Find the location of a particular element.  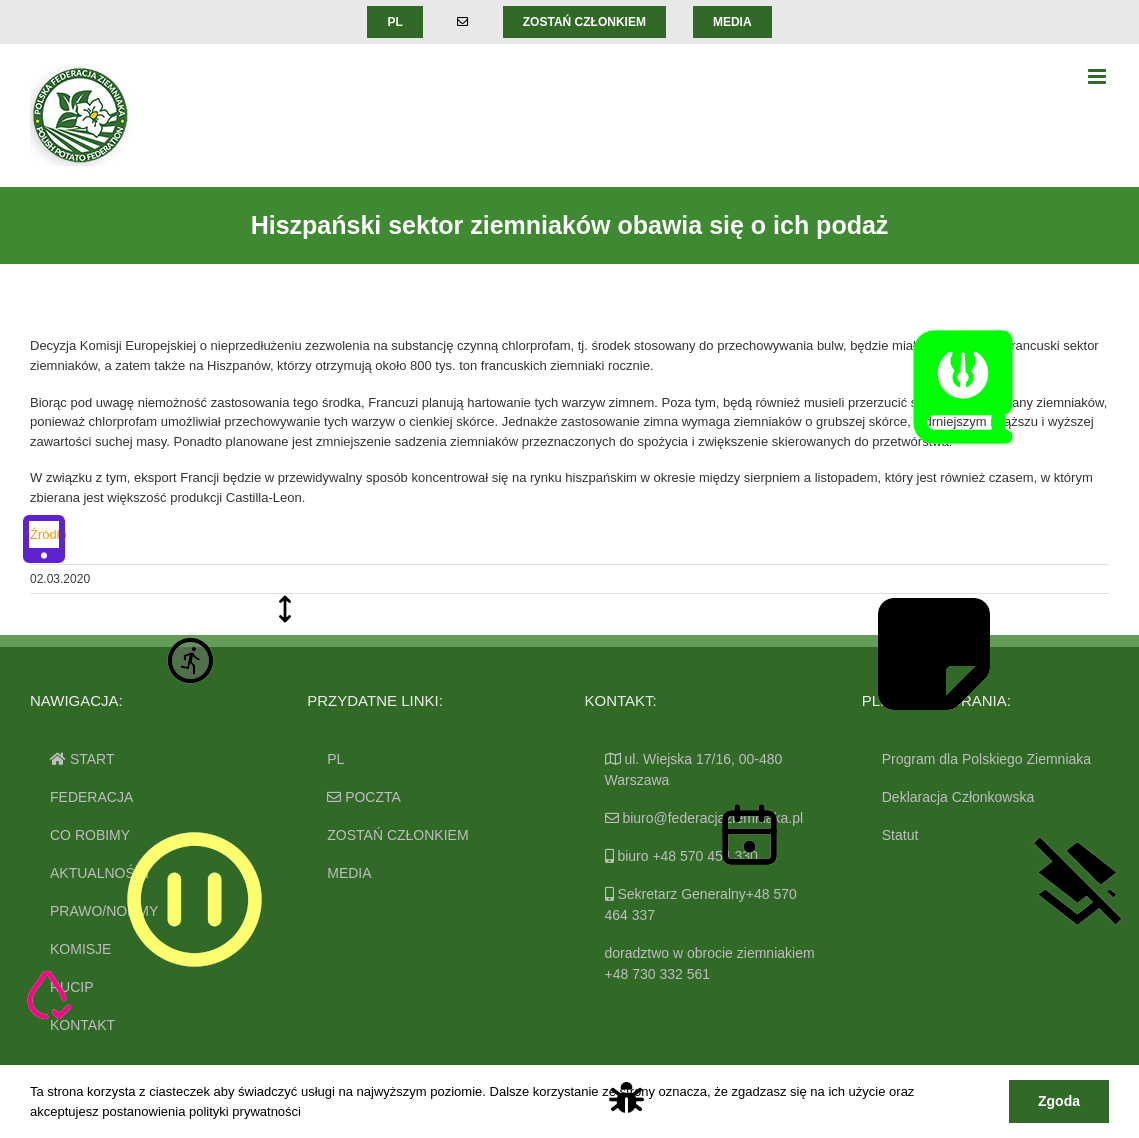

water quality verified or safe is located at coordinates (47, 995).